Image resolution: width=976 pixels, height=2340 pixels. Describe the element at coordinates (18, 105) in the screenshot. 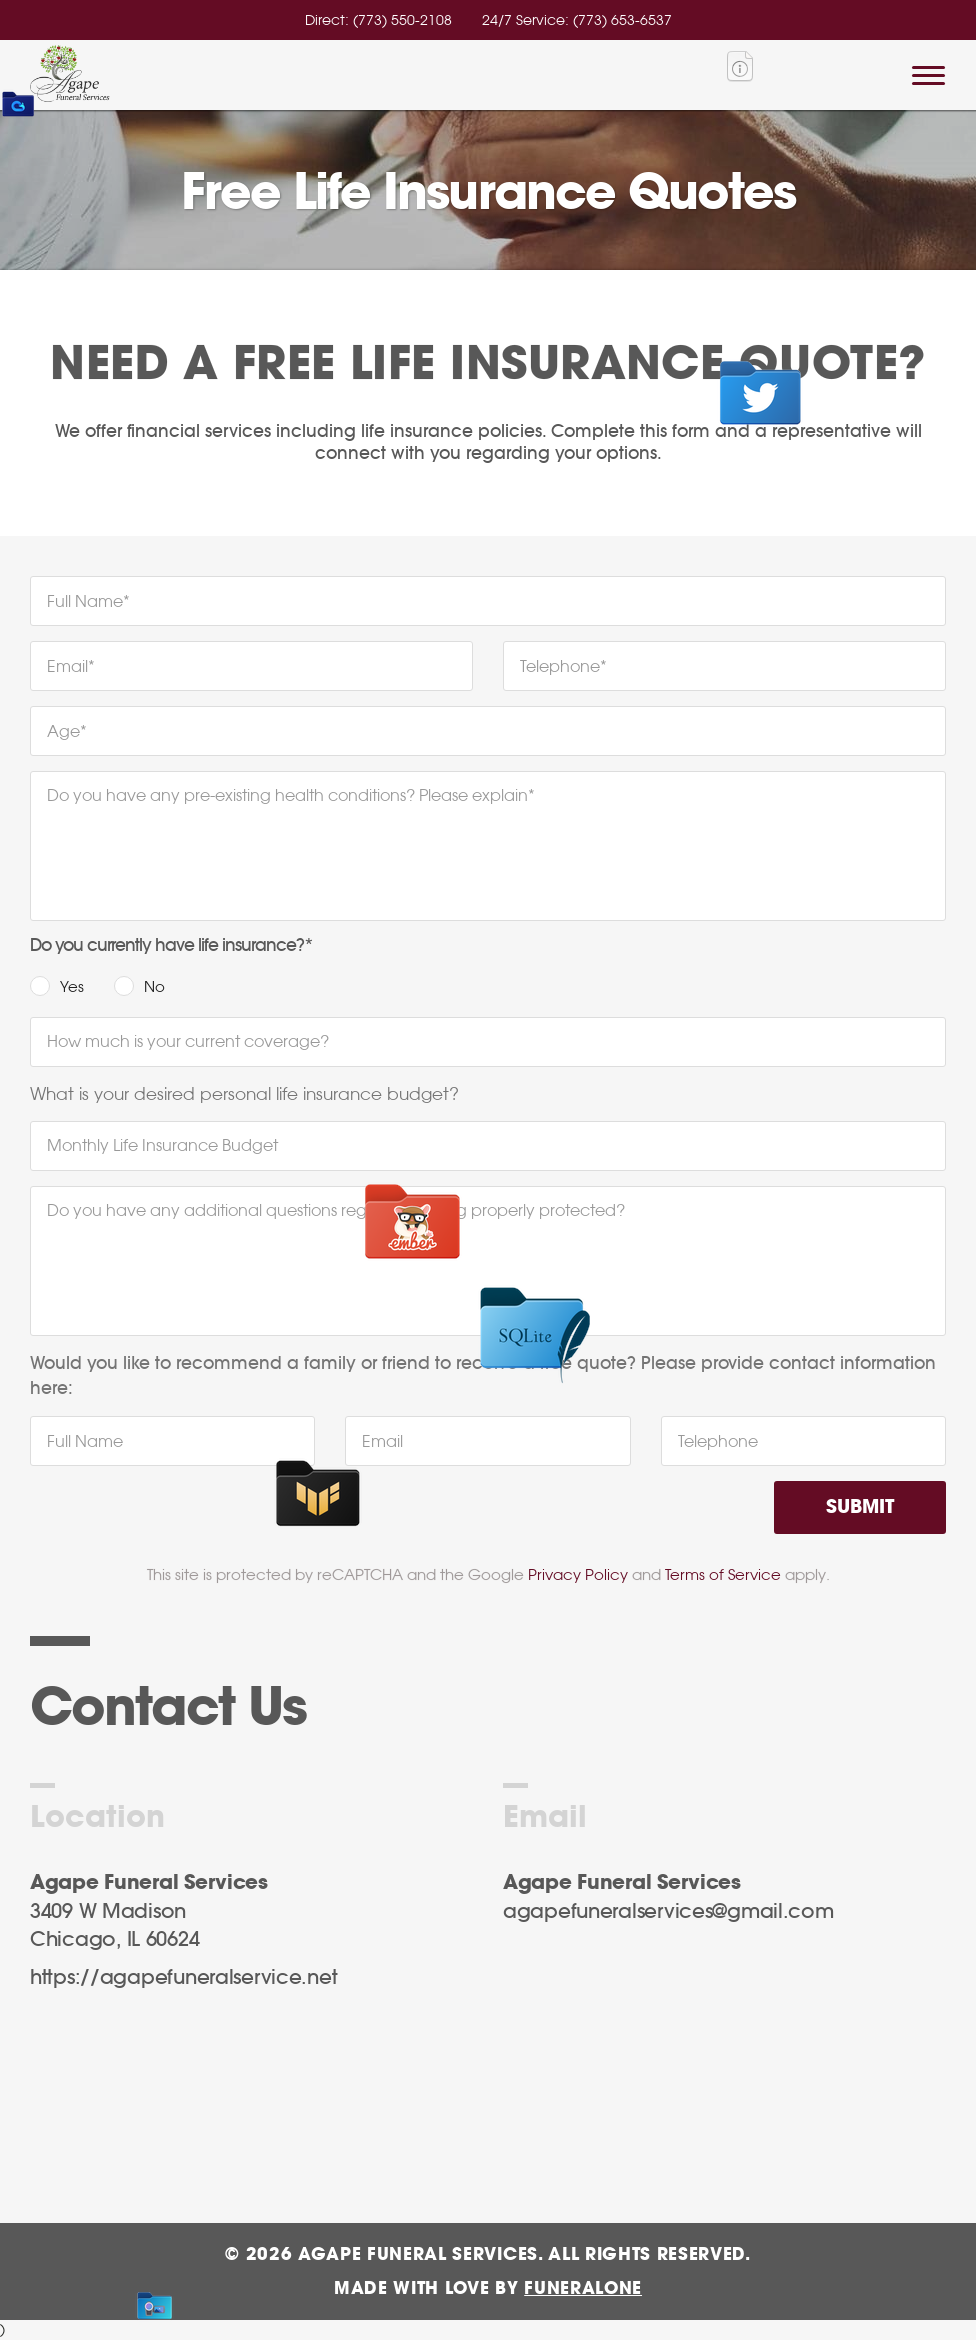

I see `open wondershare inclowdz cloud storage folder` at that location.